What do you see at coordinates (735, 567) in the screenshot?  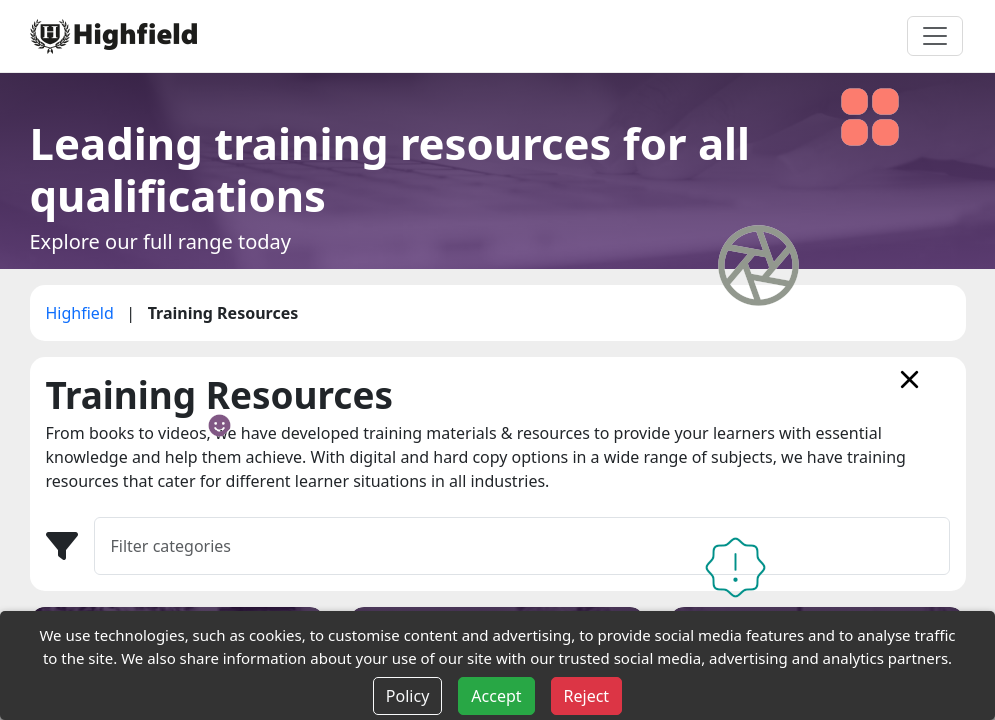 I see `indicates a warning or important notice` at bounding box center [735, 567].